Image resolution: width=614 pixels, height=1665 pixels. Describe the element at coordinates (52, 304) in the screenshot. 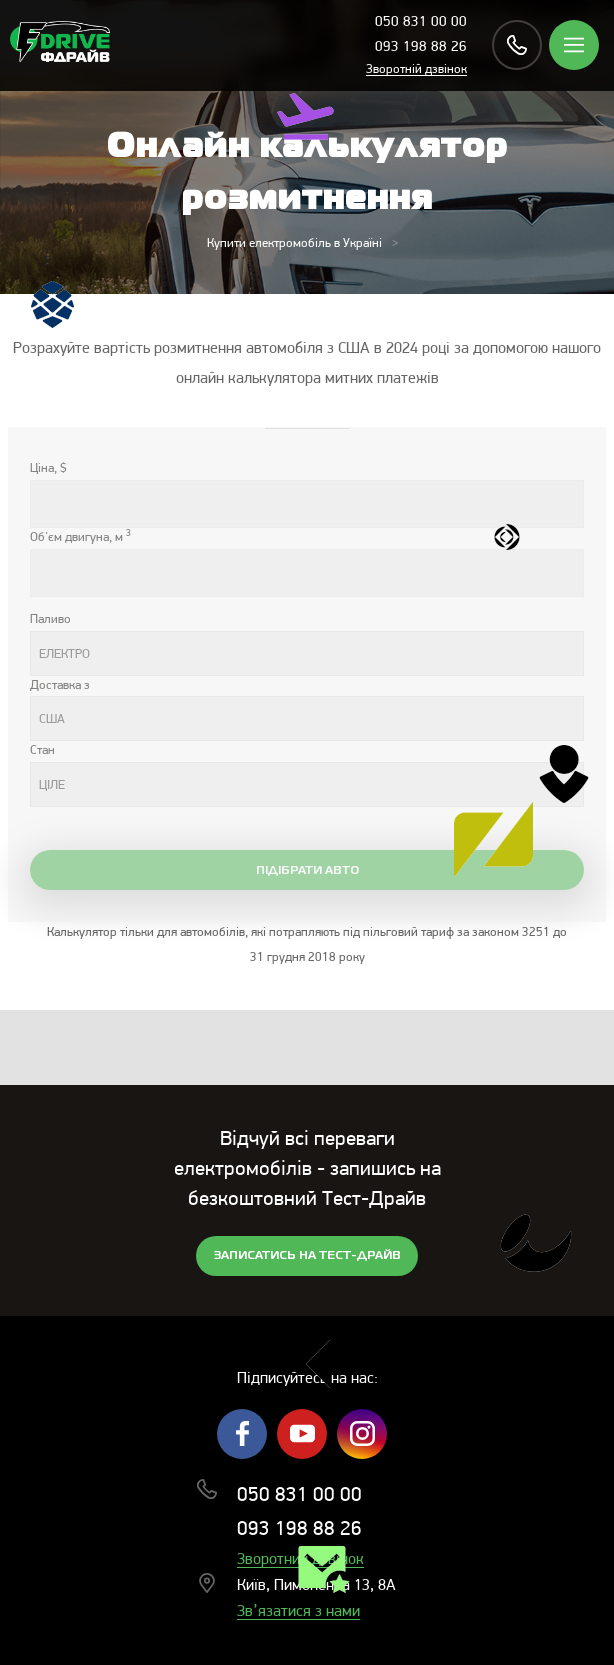

I see `RedwoodJS framework logo` at that location.